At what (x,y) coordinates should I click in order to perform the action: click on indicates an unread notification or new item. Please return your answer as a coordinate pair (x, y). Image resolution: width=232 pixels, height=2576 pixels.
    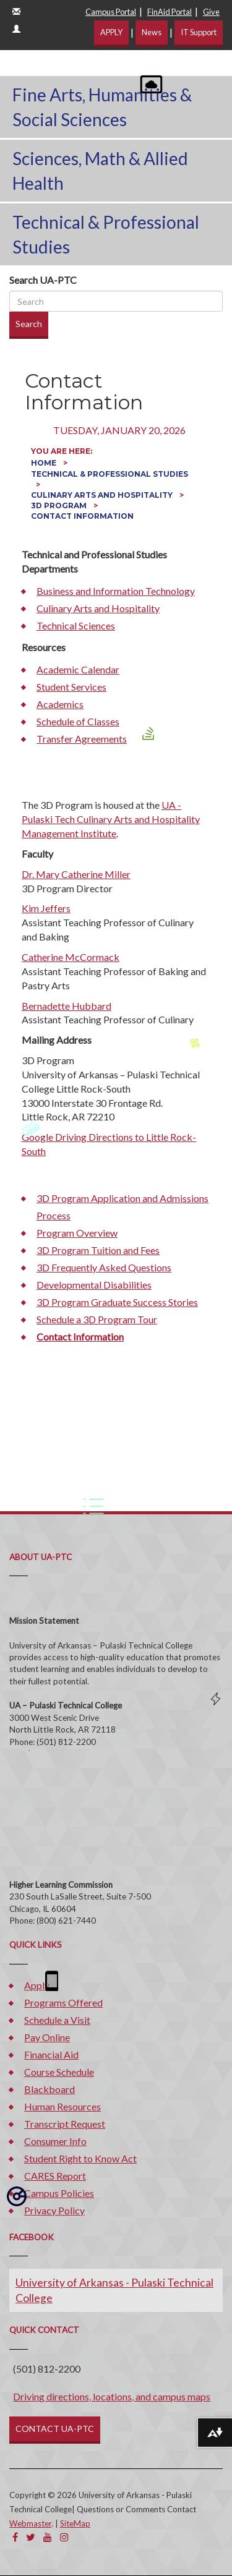
    Looking at the image, I should click on (29, 1751).